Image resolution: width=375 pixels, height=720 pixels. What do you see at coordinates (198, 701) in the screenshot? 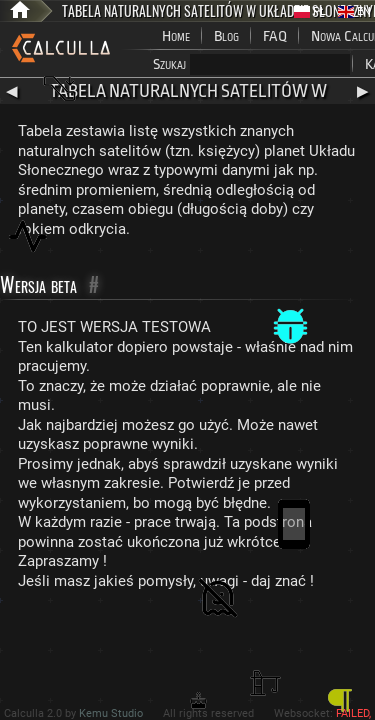
I see `view birthday or celebration reminders` at bounding box center [198, 701].